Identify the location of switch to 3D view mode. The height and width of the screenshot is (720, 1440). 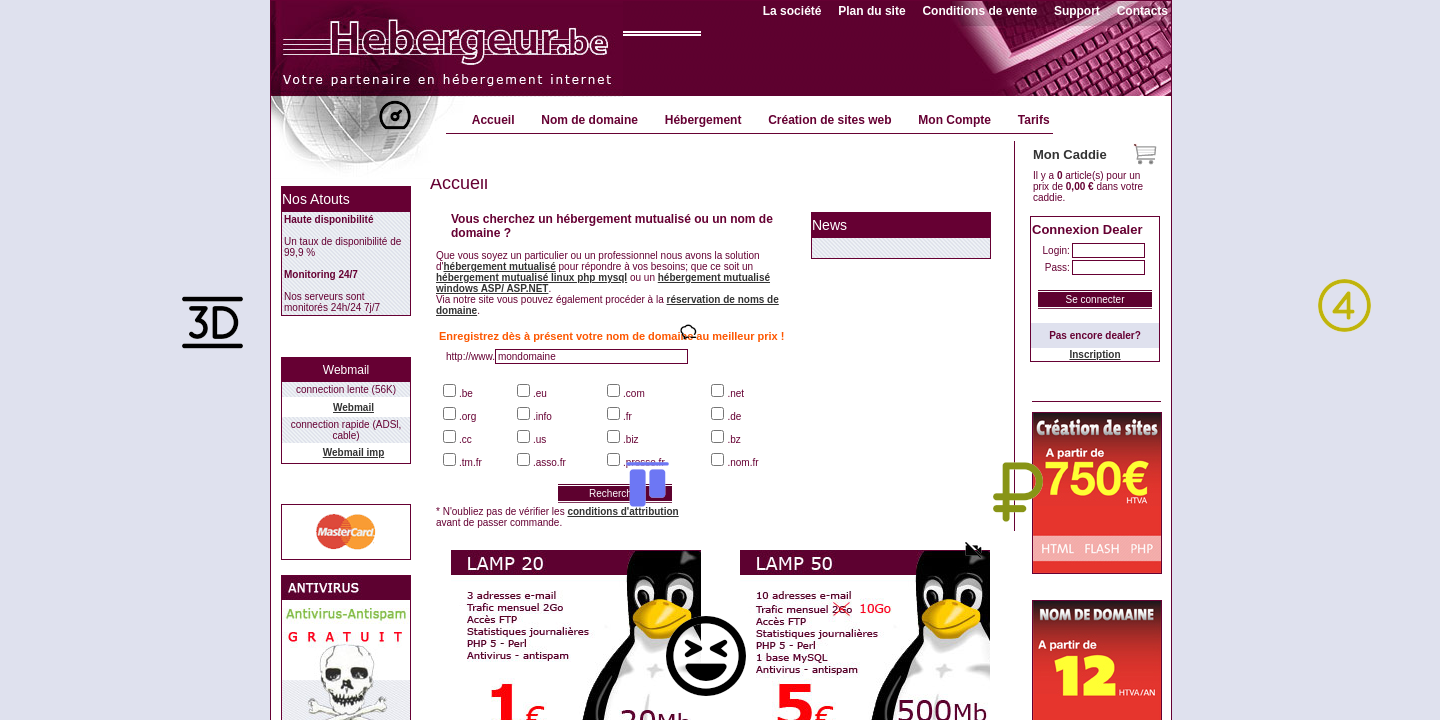
(212, 322).